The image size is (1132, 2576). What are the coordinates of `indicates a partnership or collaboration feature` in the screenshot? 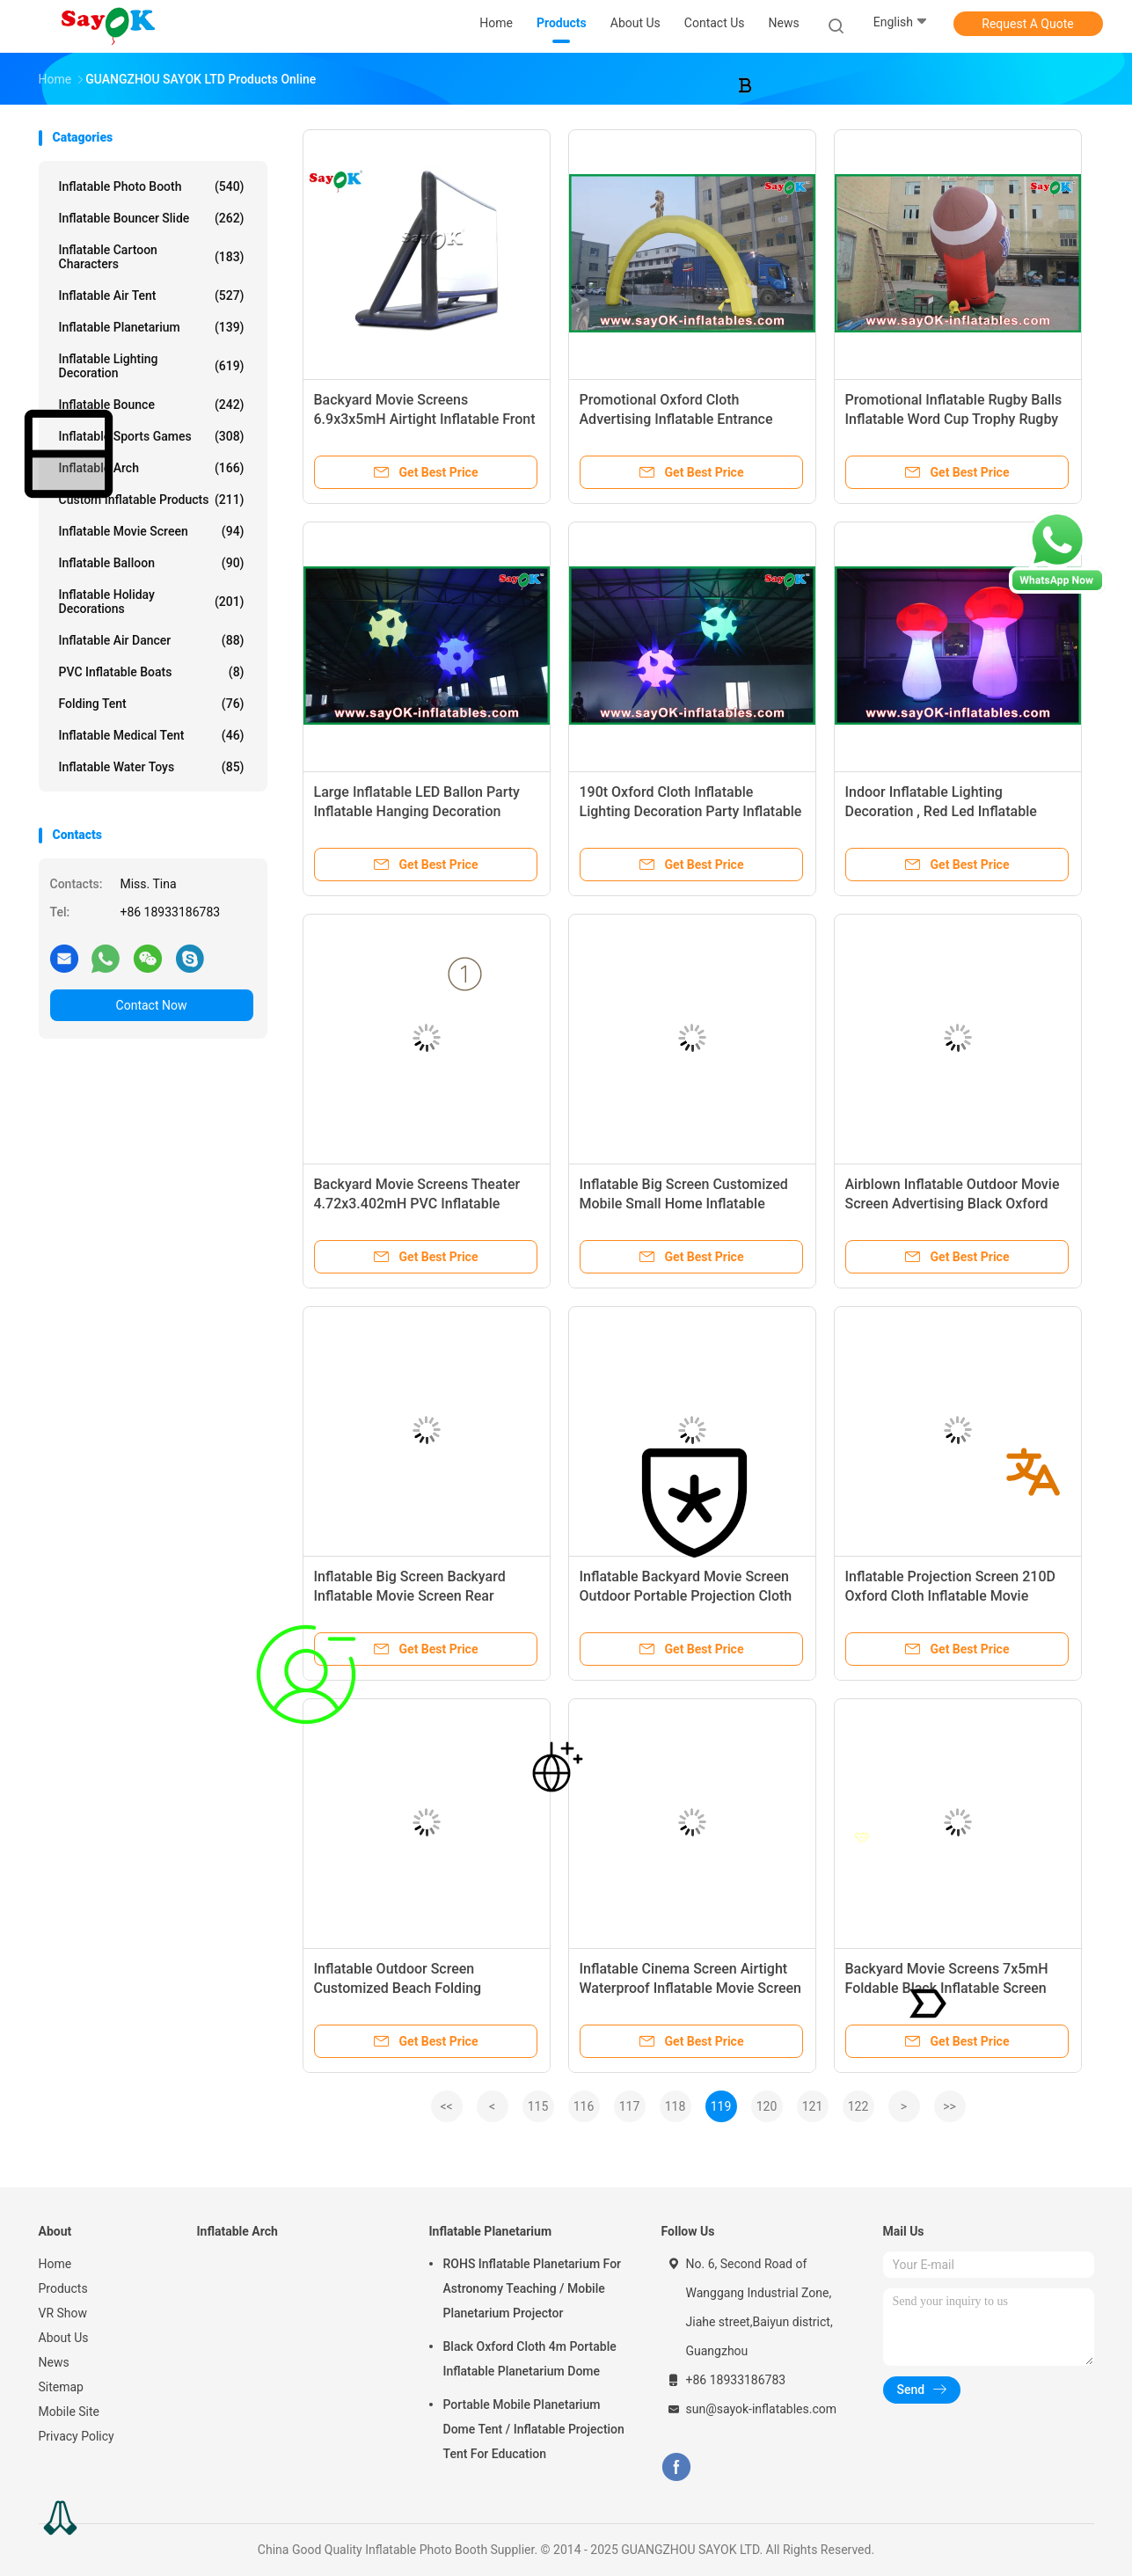 It's located at (862, 1837).